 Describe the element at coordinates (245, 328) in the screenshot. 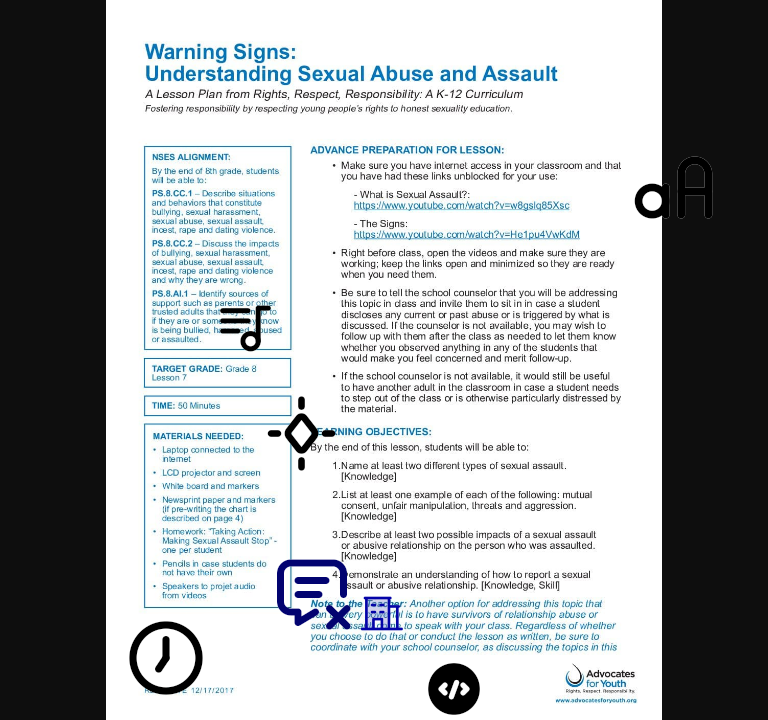

I see `view your music playlist` at that location.